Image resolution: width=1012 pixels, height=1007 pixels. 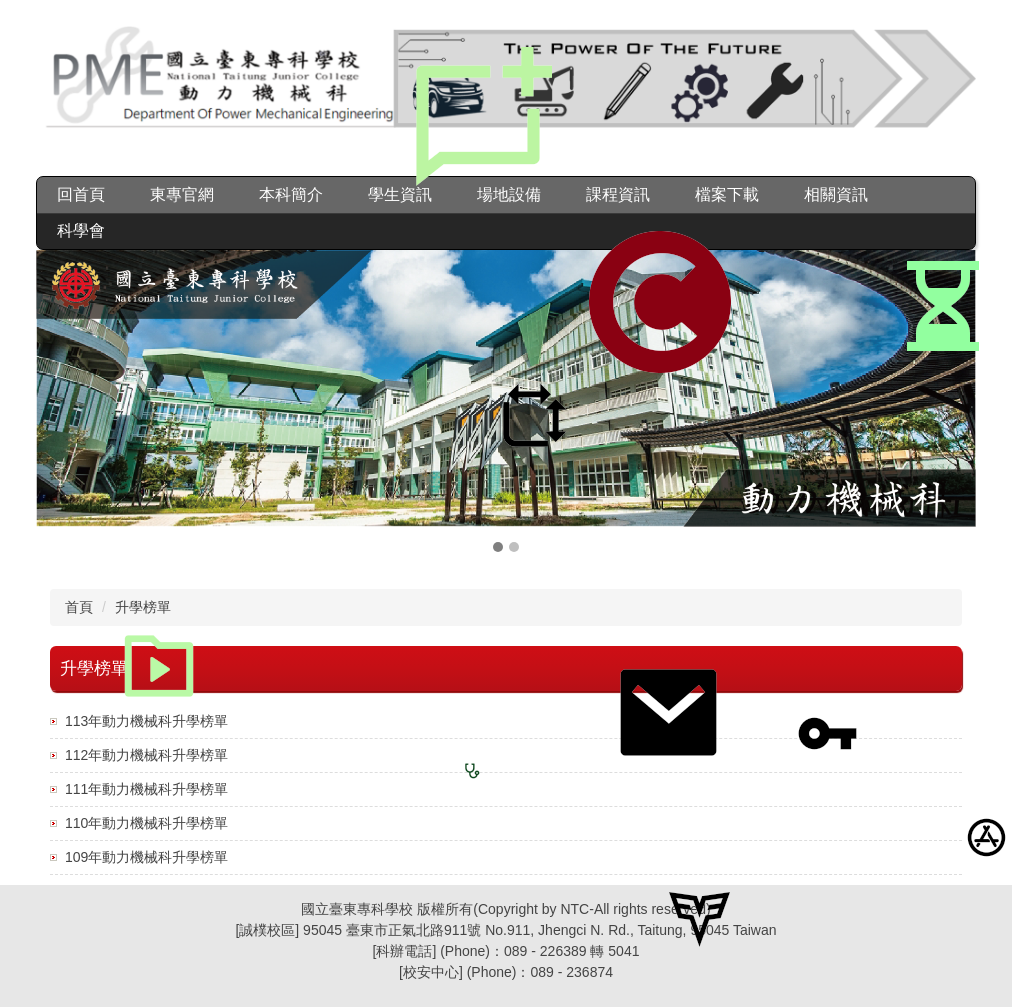 I want to click on indicates a process is loading or in progress, so click(x=943, y=306).